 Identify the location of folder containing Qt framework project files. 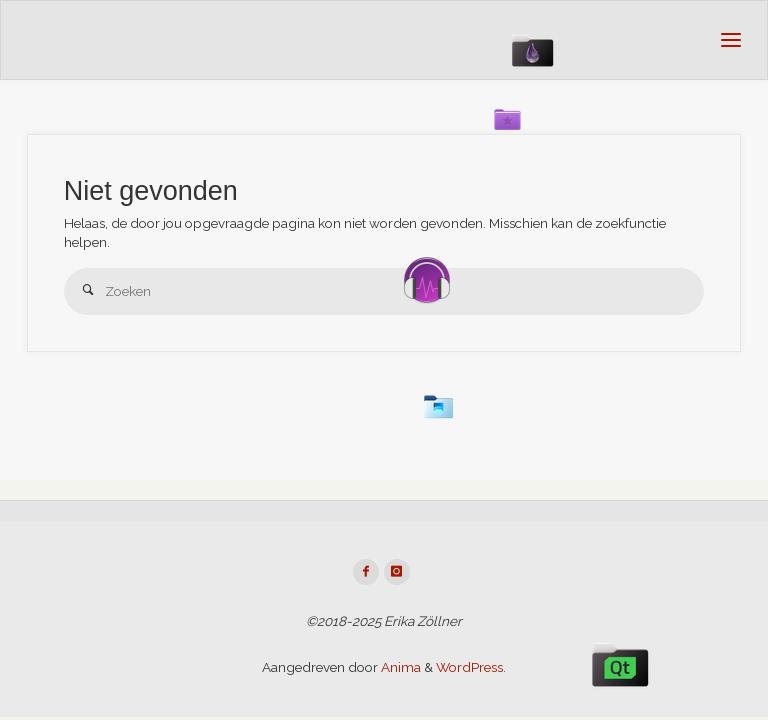
(620, 666).